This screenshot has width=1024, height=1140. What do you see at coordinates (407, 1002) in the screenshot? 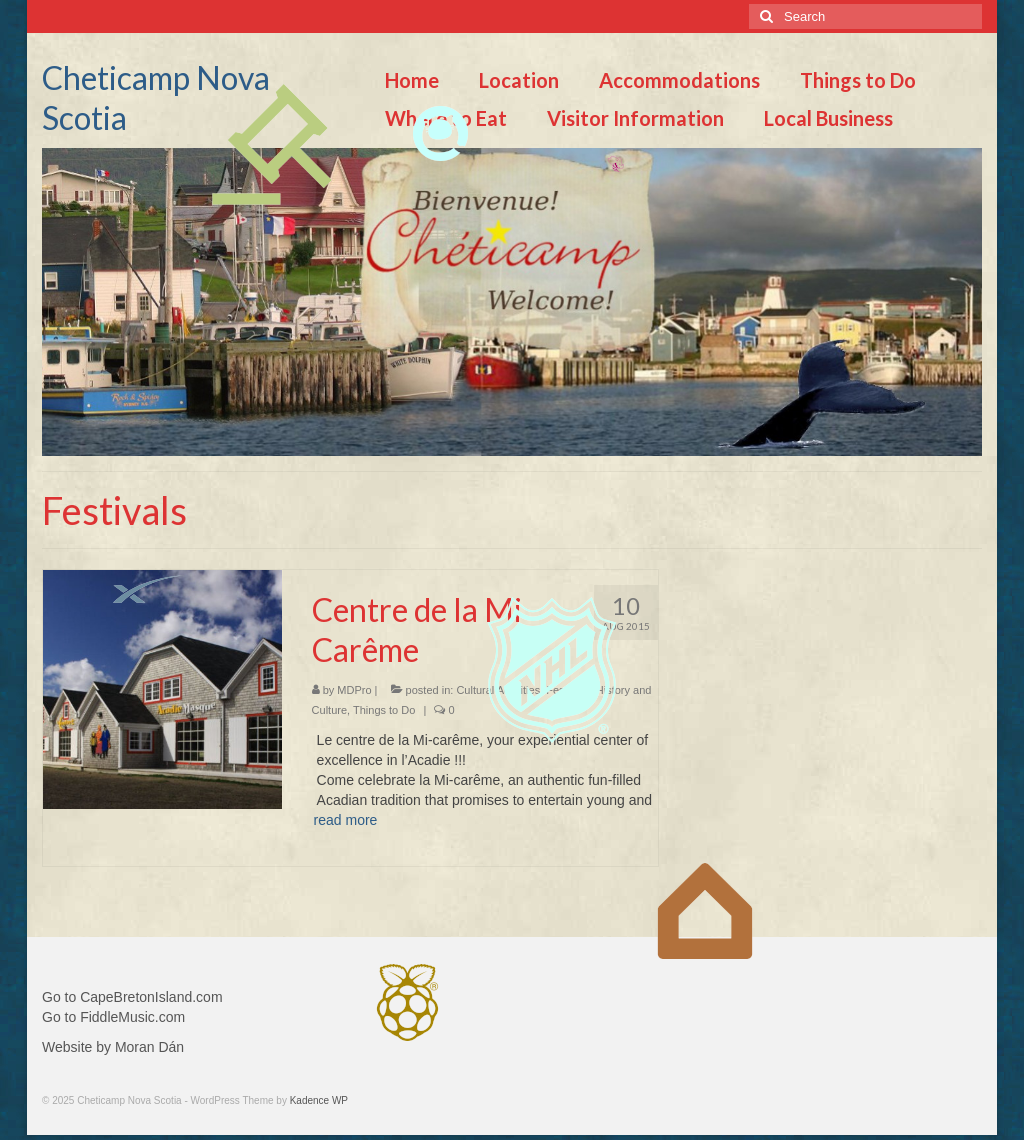
I see `Raspberry Pi brand logo` at bounding box center [407, 1002].